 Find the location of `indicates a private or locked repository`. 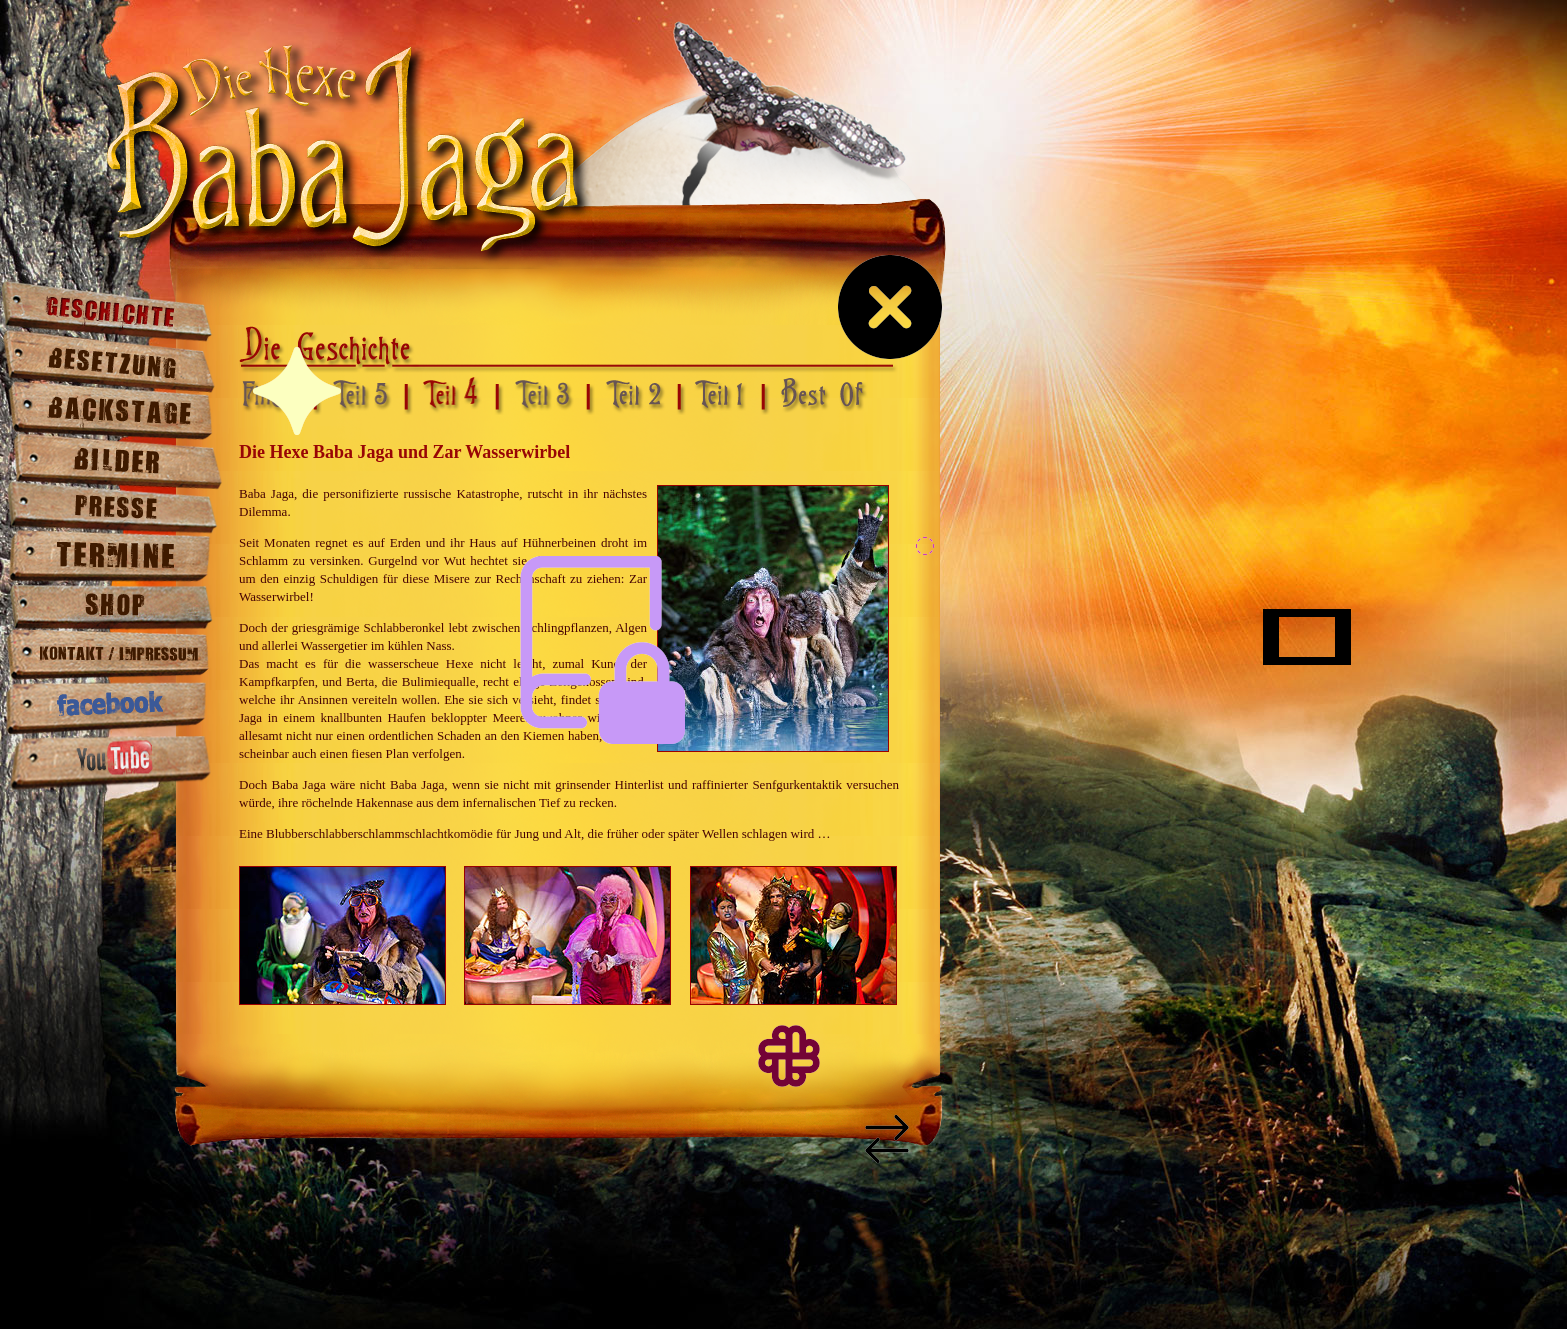

indicates a private or locked repository is located at coordinates (591, 650).